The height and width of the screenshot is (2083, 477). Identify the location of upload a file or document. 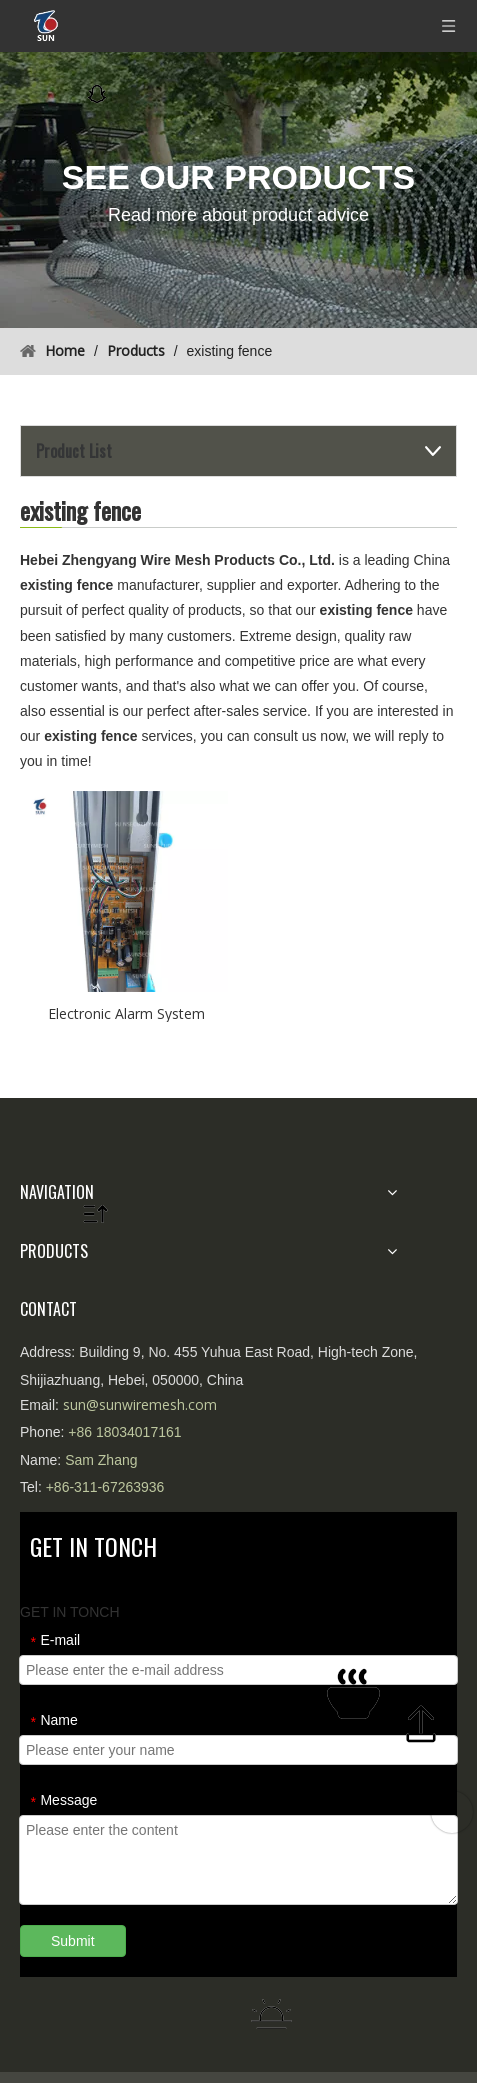
(421, 1724).